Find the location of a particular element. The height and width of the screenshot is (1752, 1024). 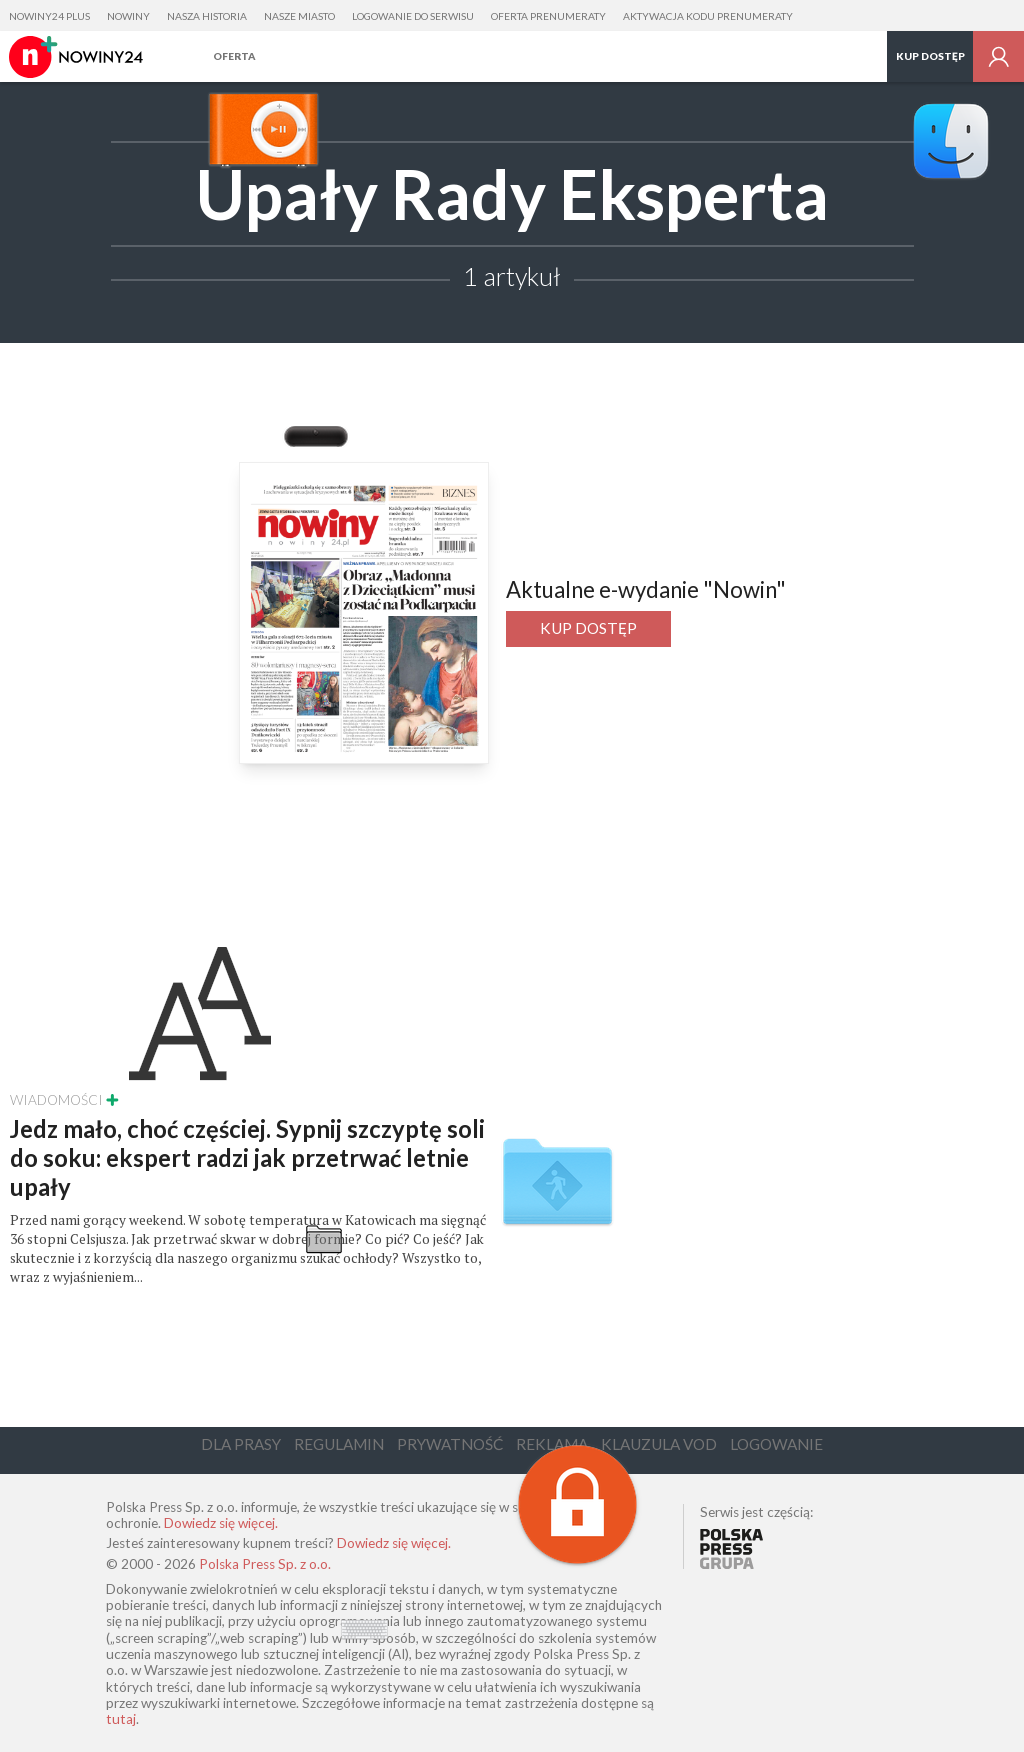

iPod shuffle device connected is located at coordinates (263, 109).